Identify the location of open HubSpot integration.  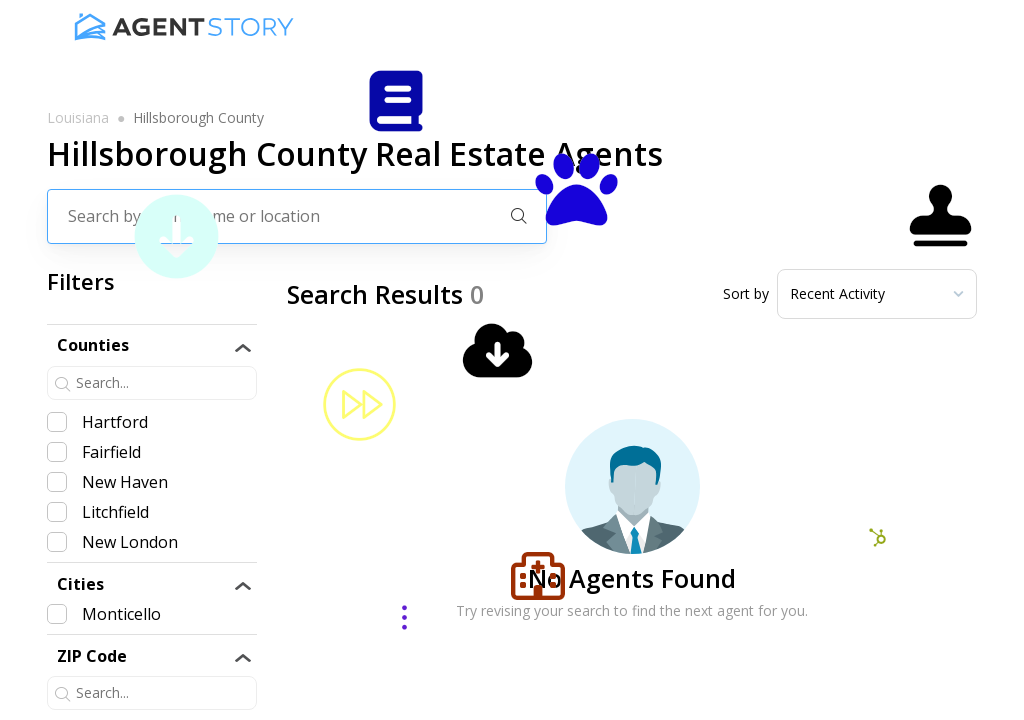
(877, 537).